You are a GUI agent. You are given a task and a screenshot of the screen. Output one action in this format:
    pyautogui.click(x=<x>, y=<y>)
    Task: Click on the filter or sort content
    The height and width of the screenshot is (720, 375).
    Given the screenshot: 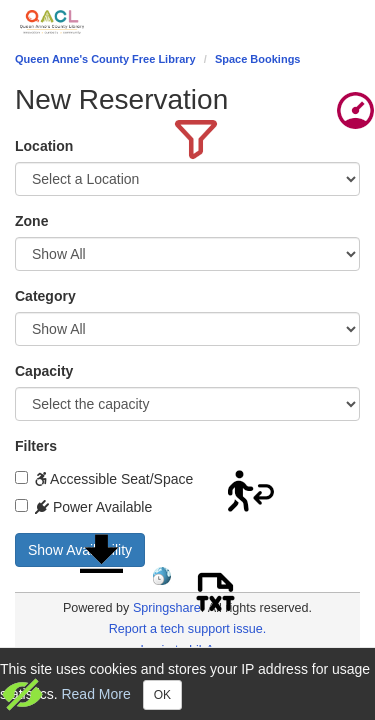 What is the action you would take?
    pyautogui.click(x=196, y=138)
    